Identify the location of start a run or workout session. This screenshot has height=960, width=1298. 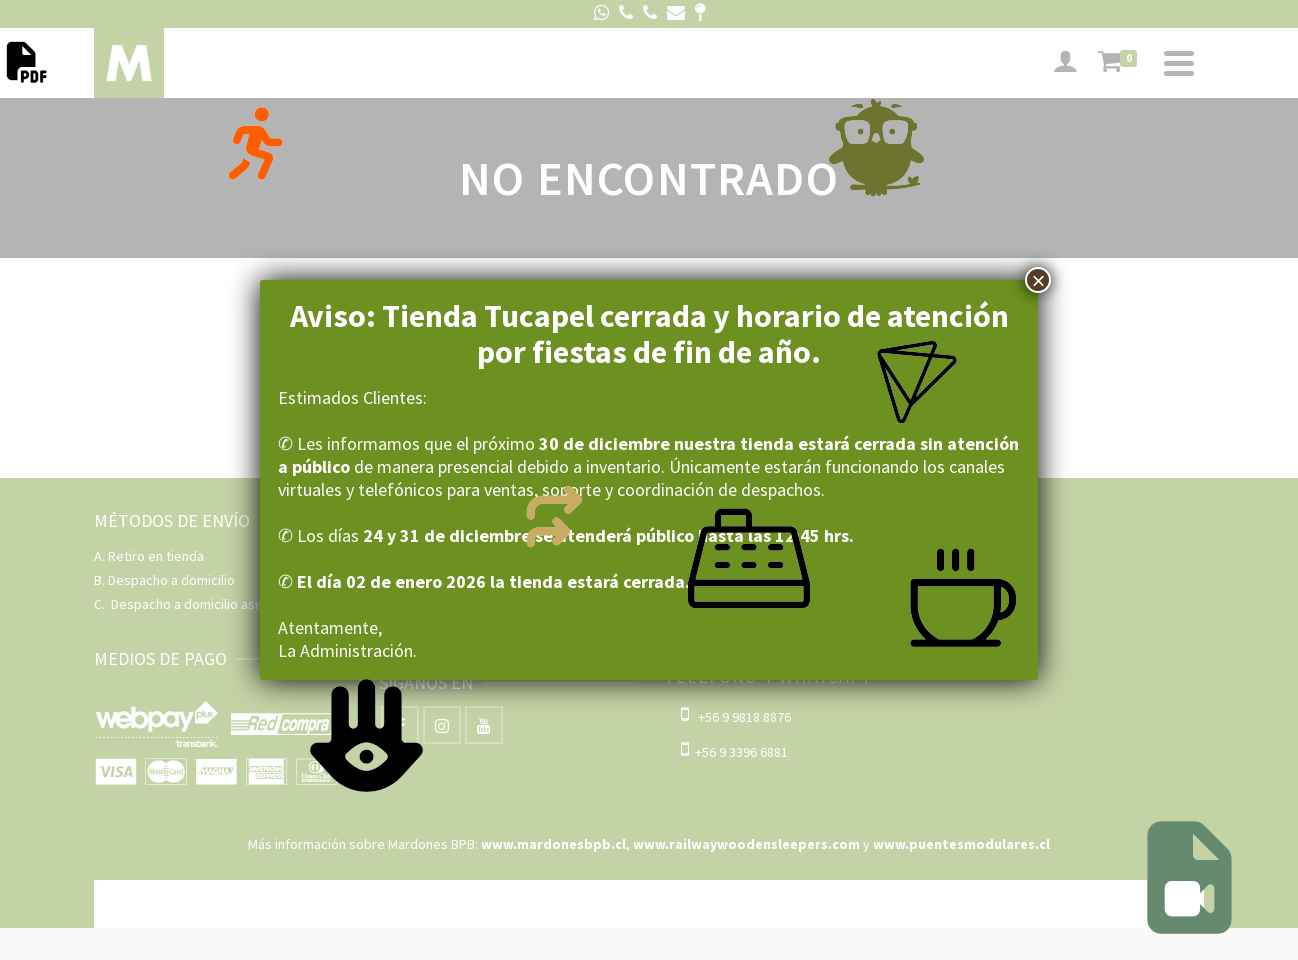
(257, 144).